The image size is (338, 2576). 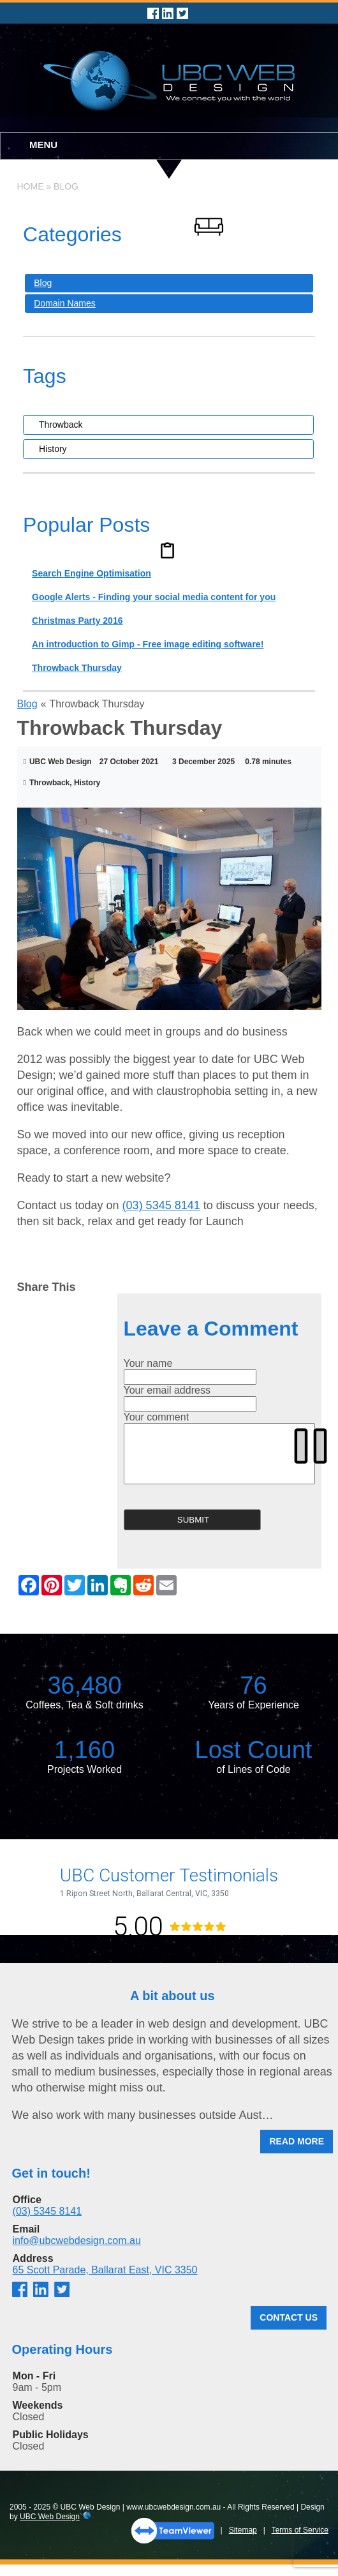 I want to click on pause media playback, so click(x=311, y=1446).